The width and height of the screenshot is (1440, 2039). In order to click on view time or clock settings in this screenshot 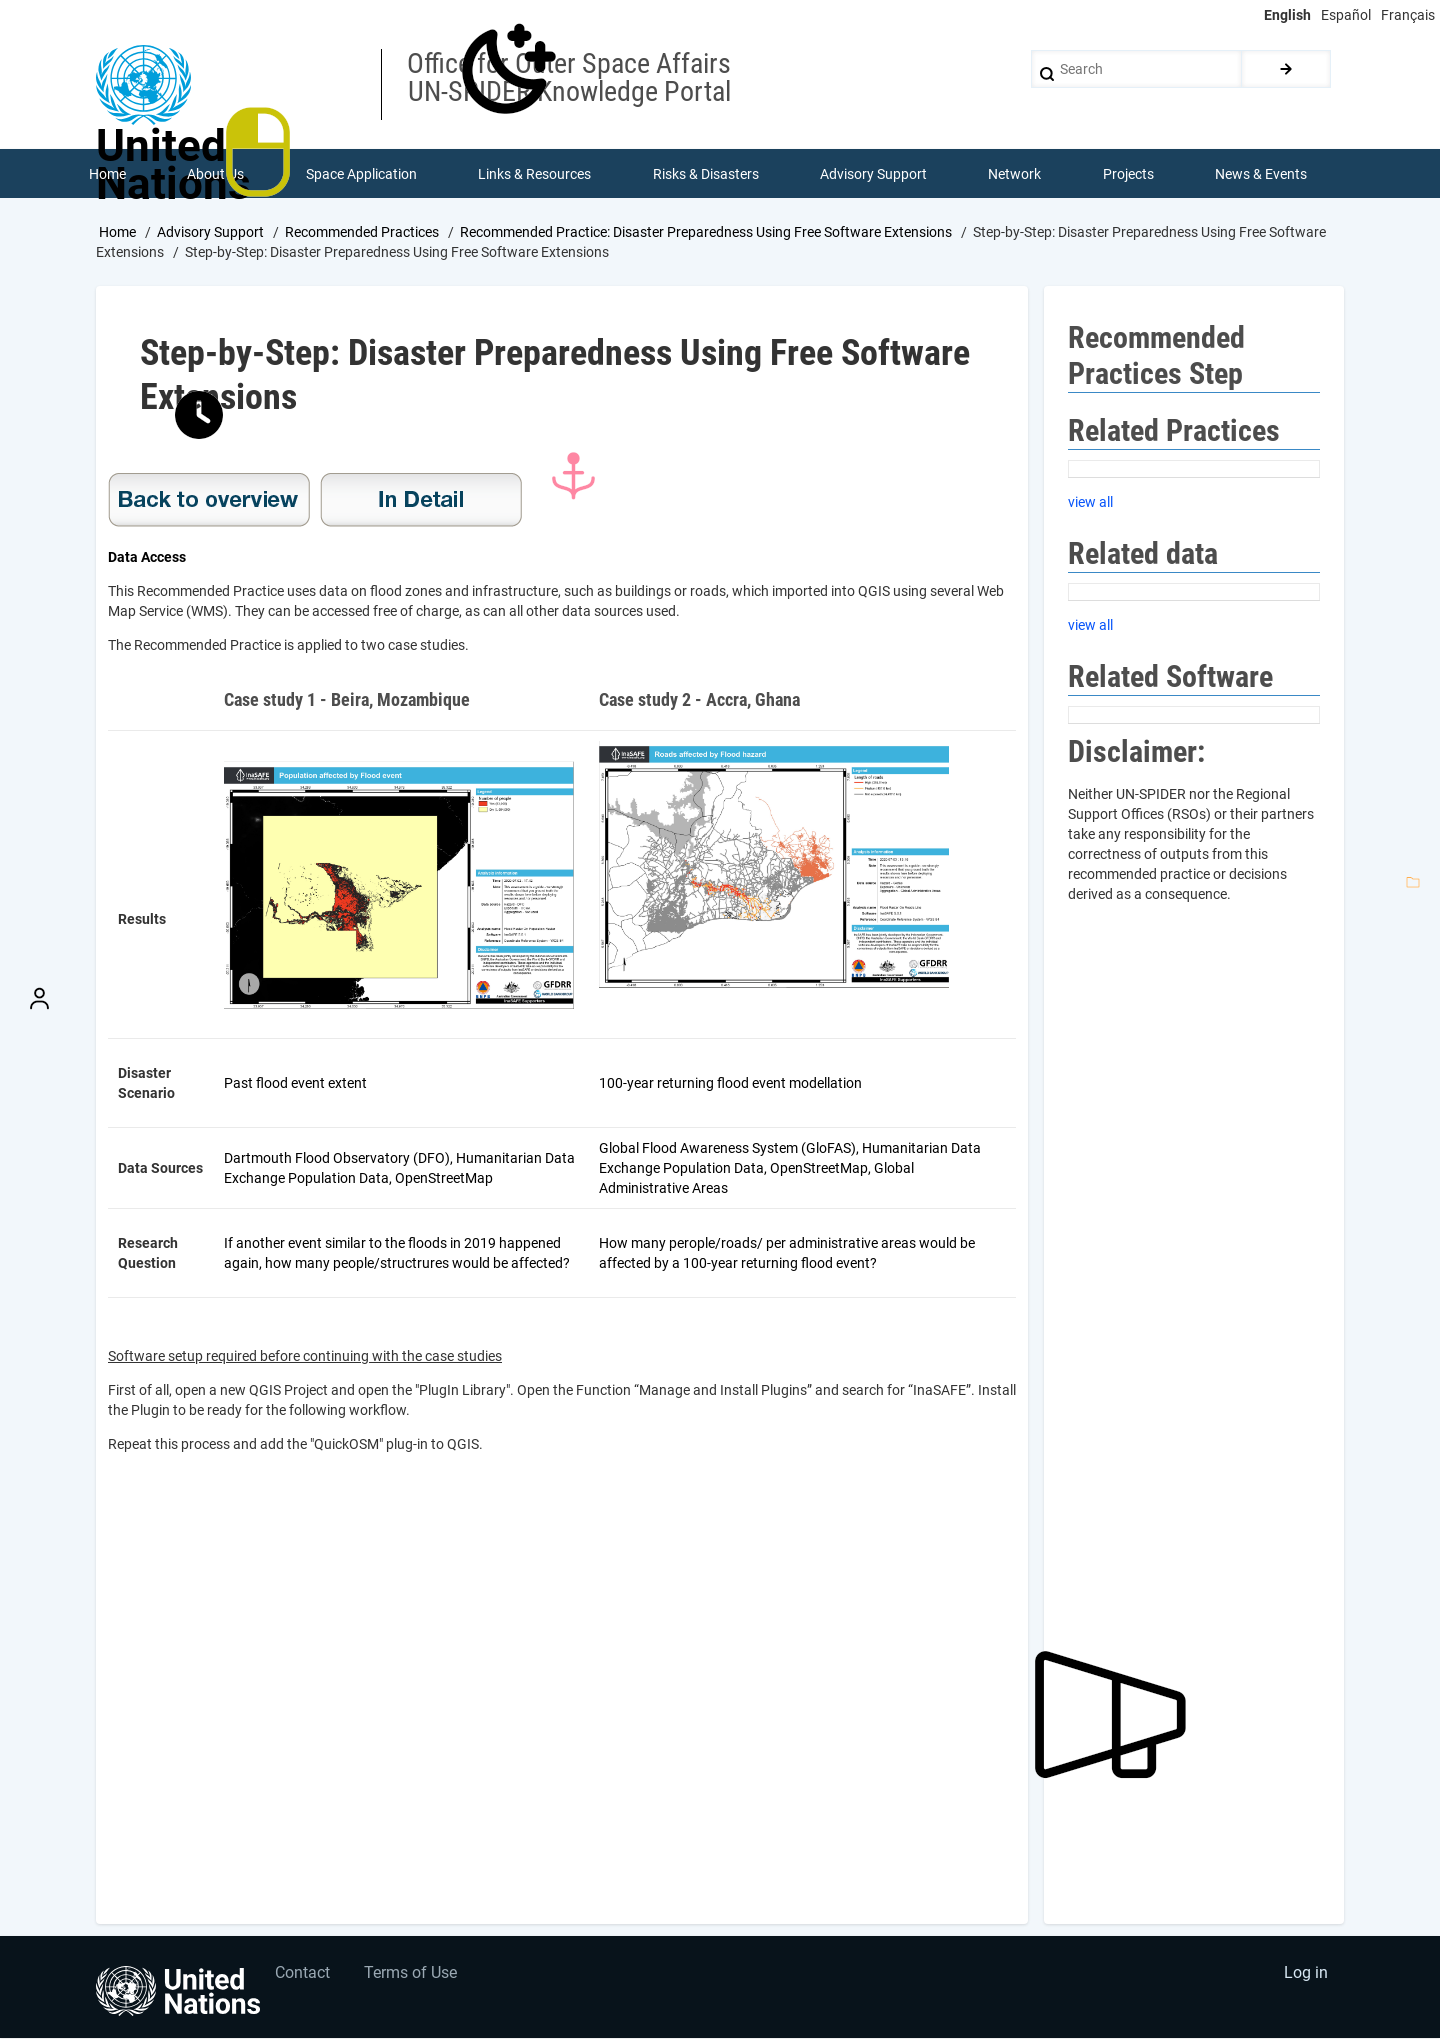, I will do `click(199, 415)`.